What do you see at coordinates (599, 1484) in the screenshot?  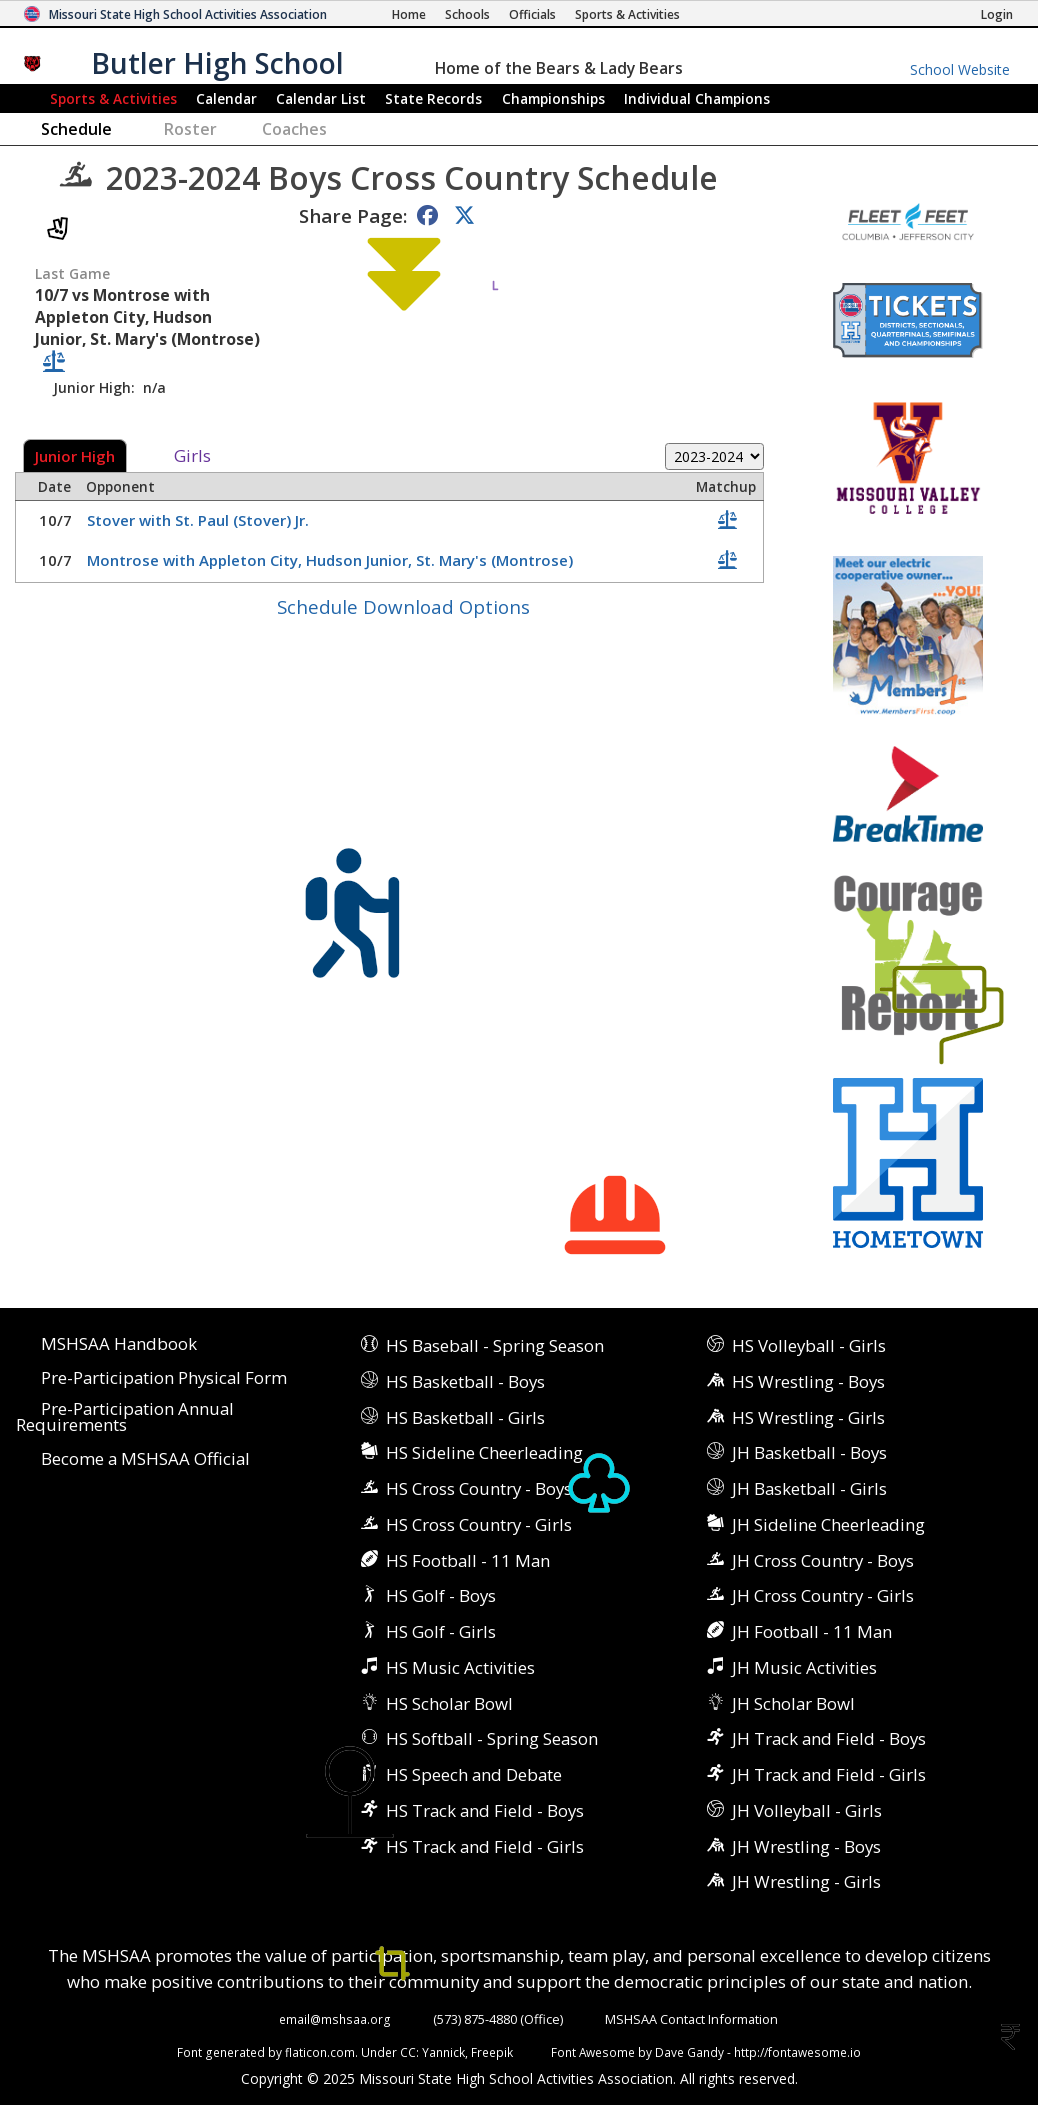 I see `club suit symbol for card games` at bounding box center [599, 1484].